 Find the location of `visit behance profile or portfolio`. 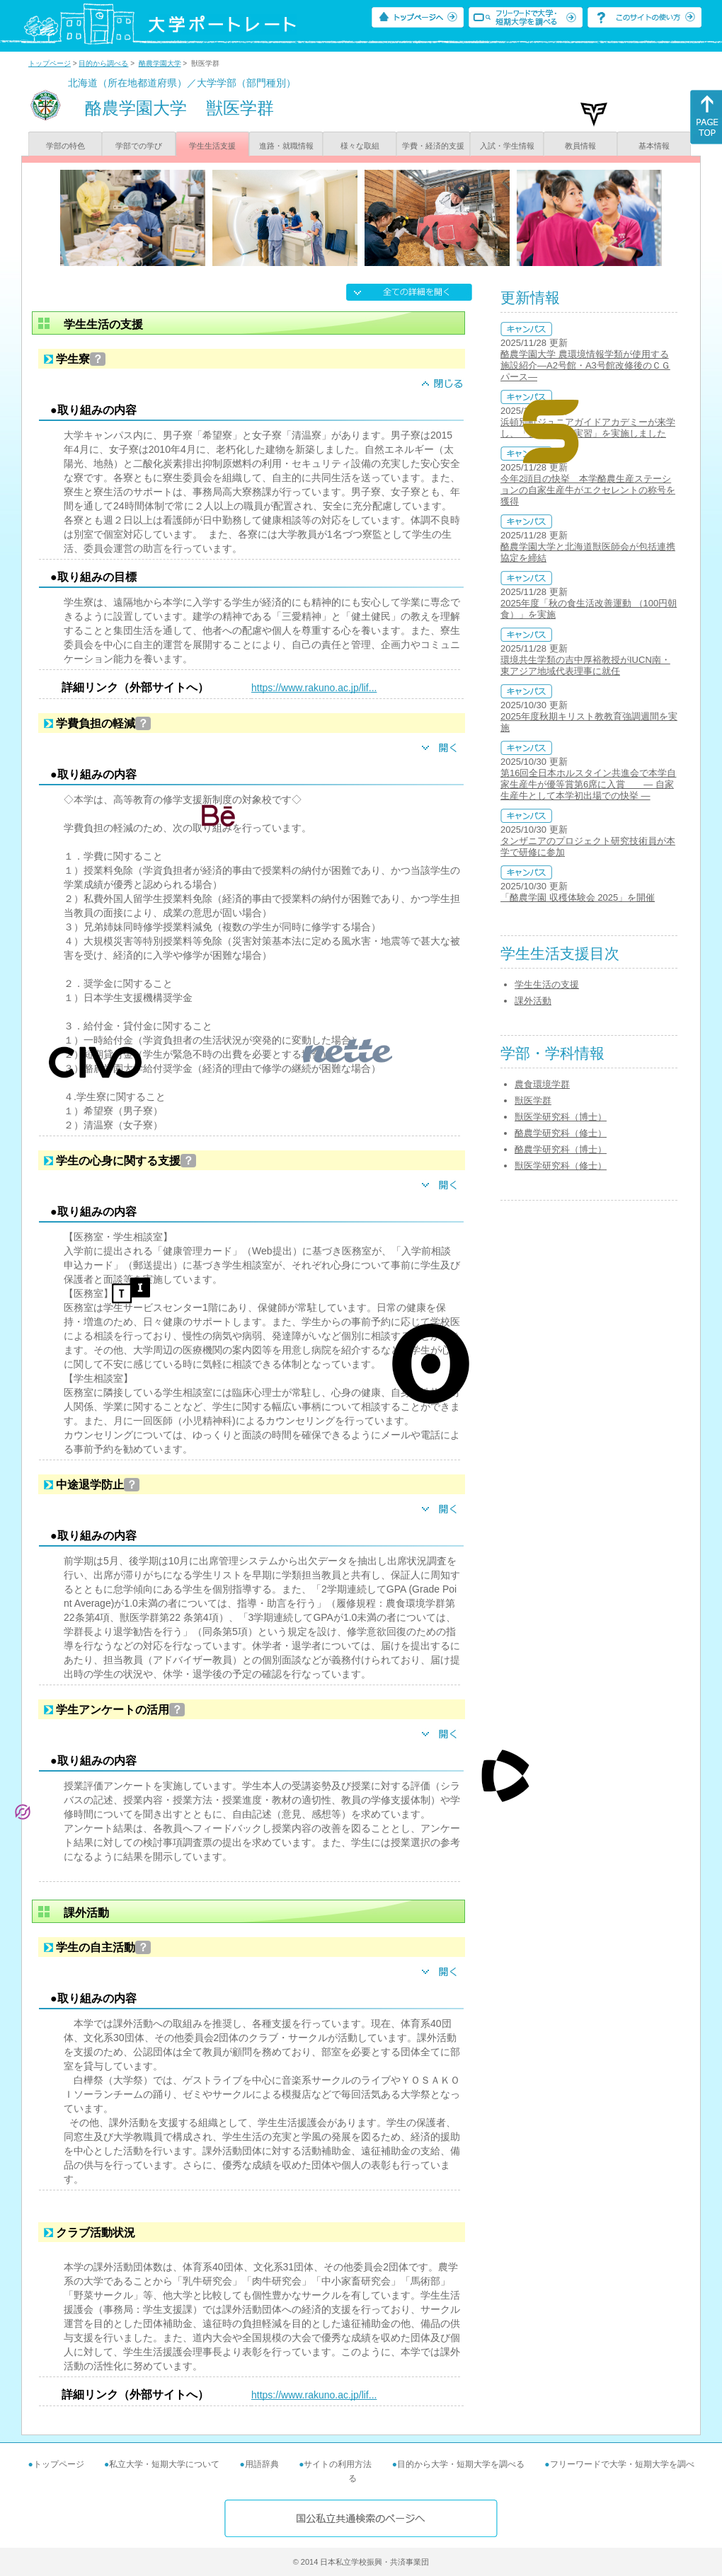

visit behance profile or portfolio is located at coordinates (218, 815).